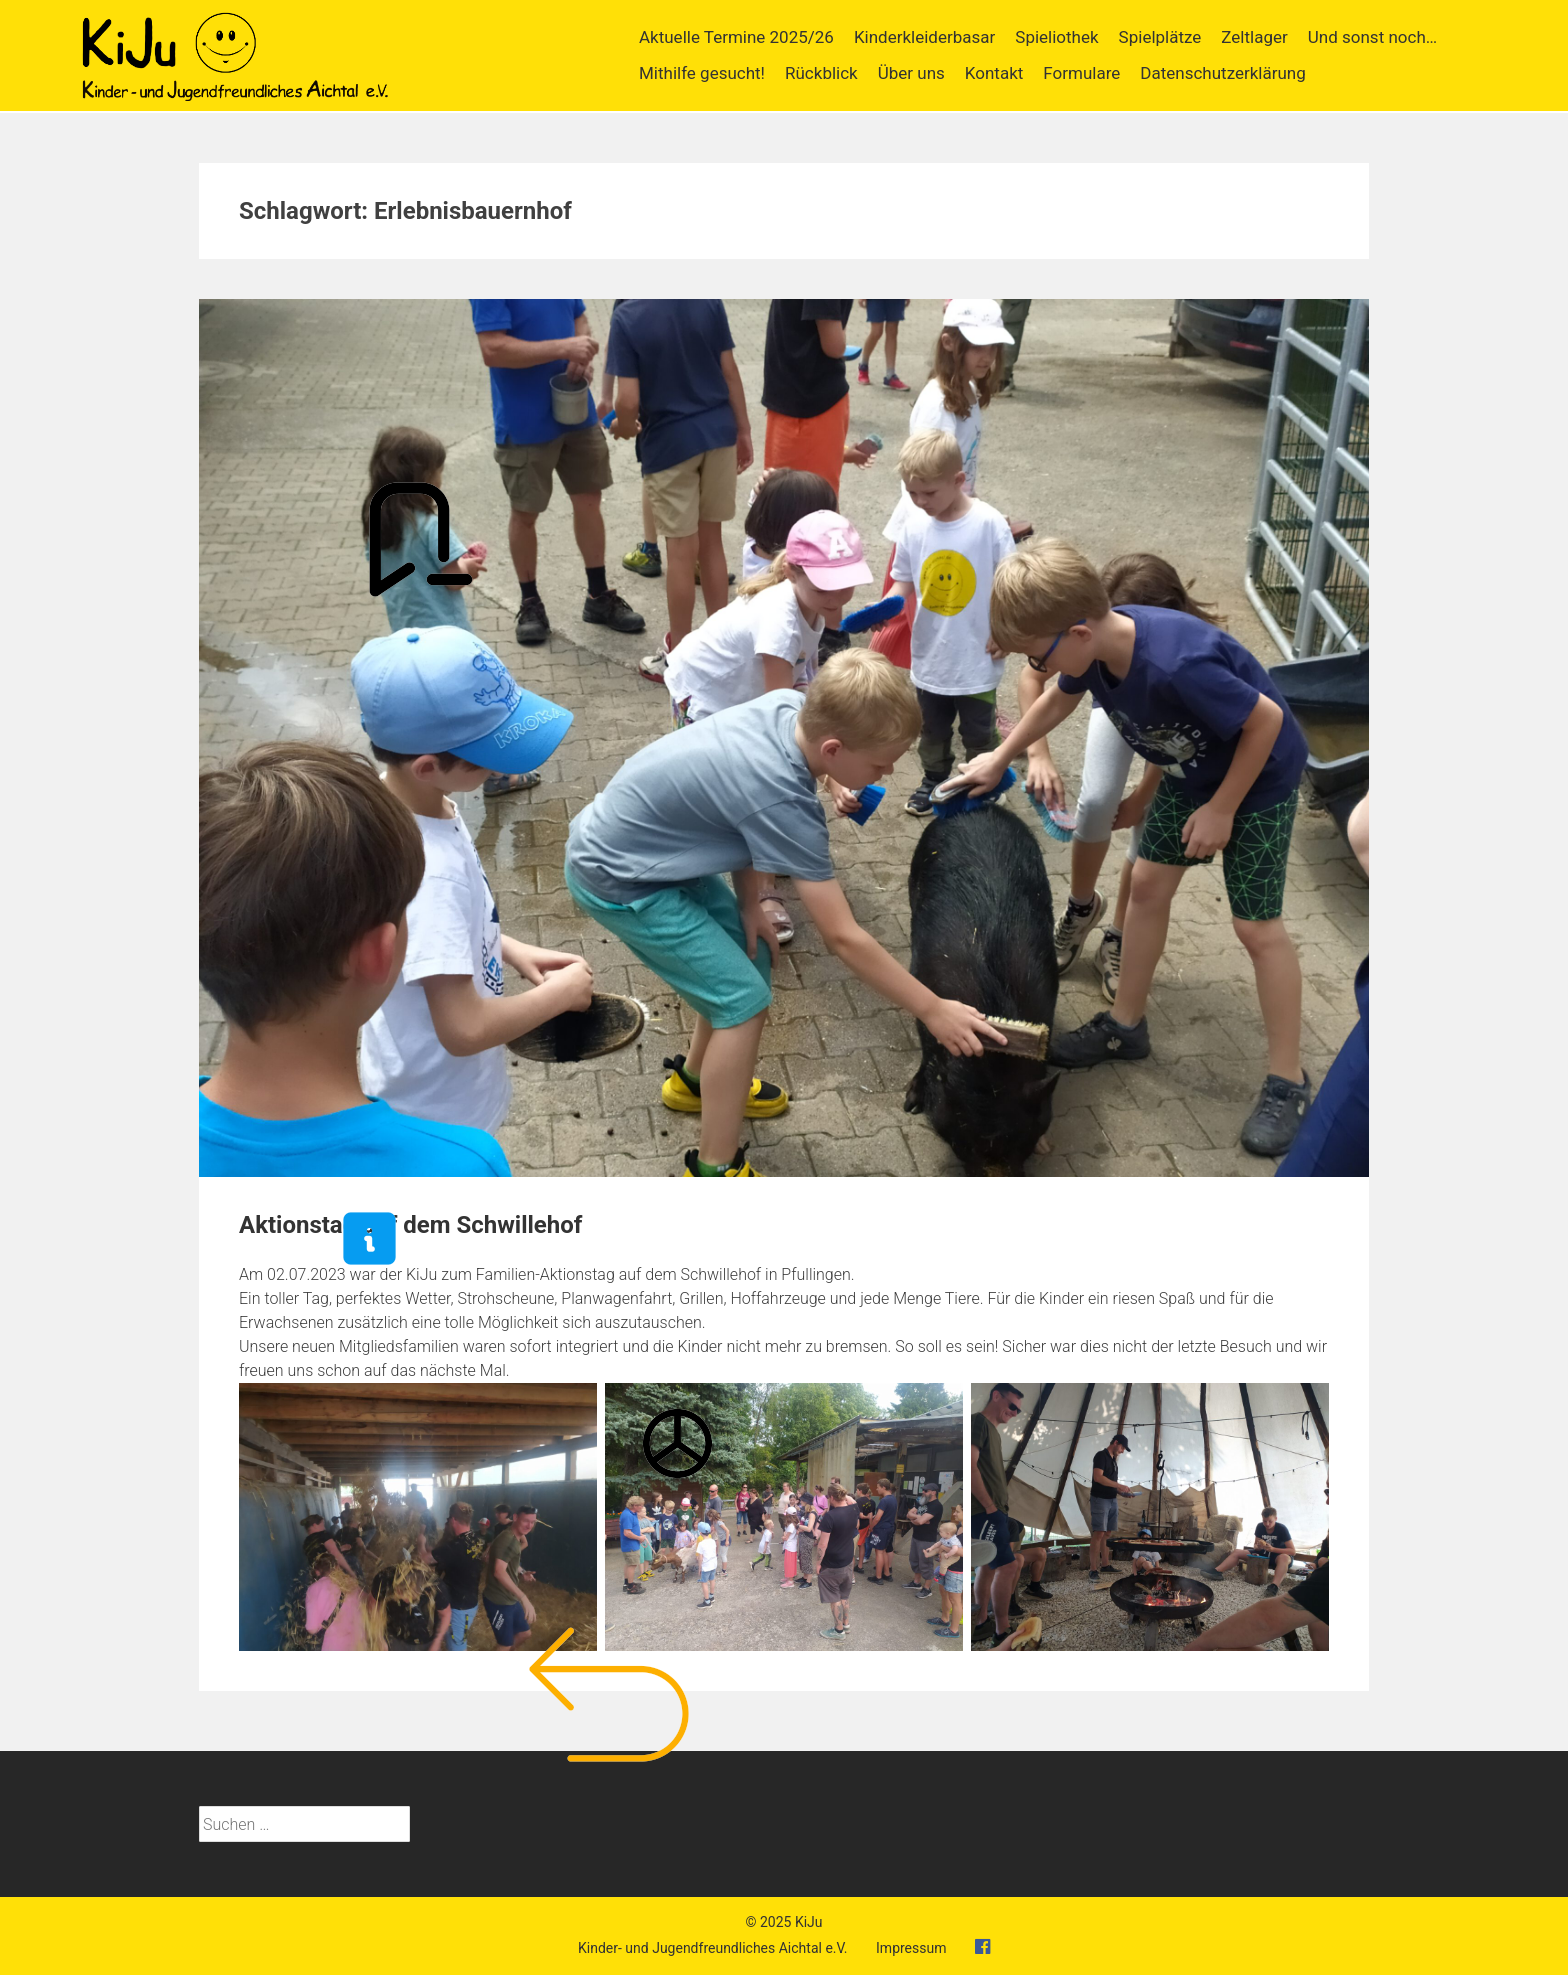 The image size is (1568, 1975). What do you see at coordinates (609, 1701) in the screenshot?
I see `undo previous action` at bounding box center [609, 1701].